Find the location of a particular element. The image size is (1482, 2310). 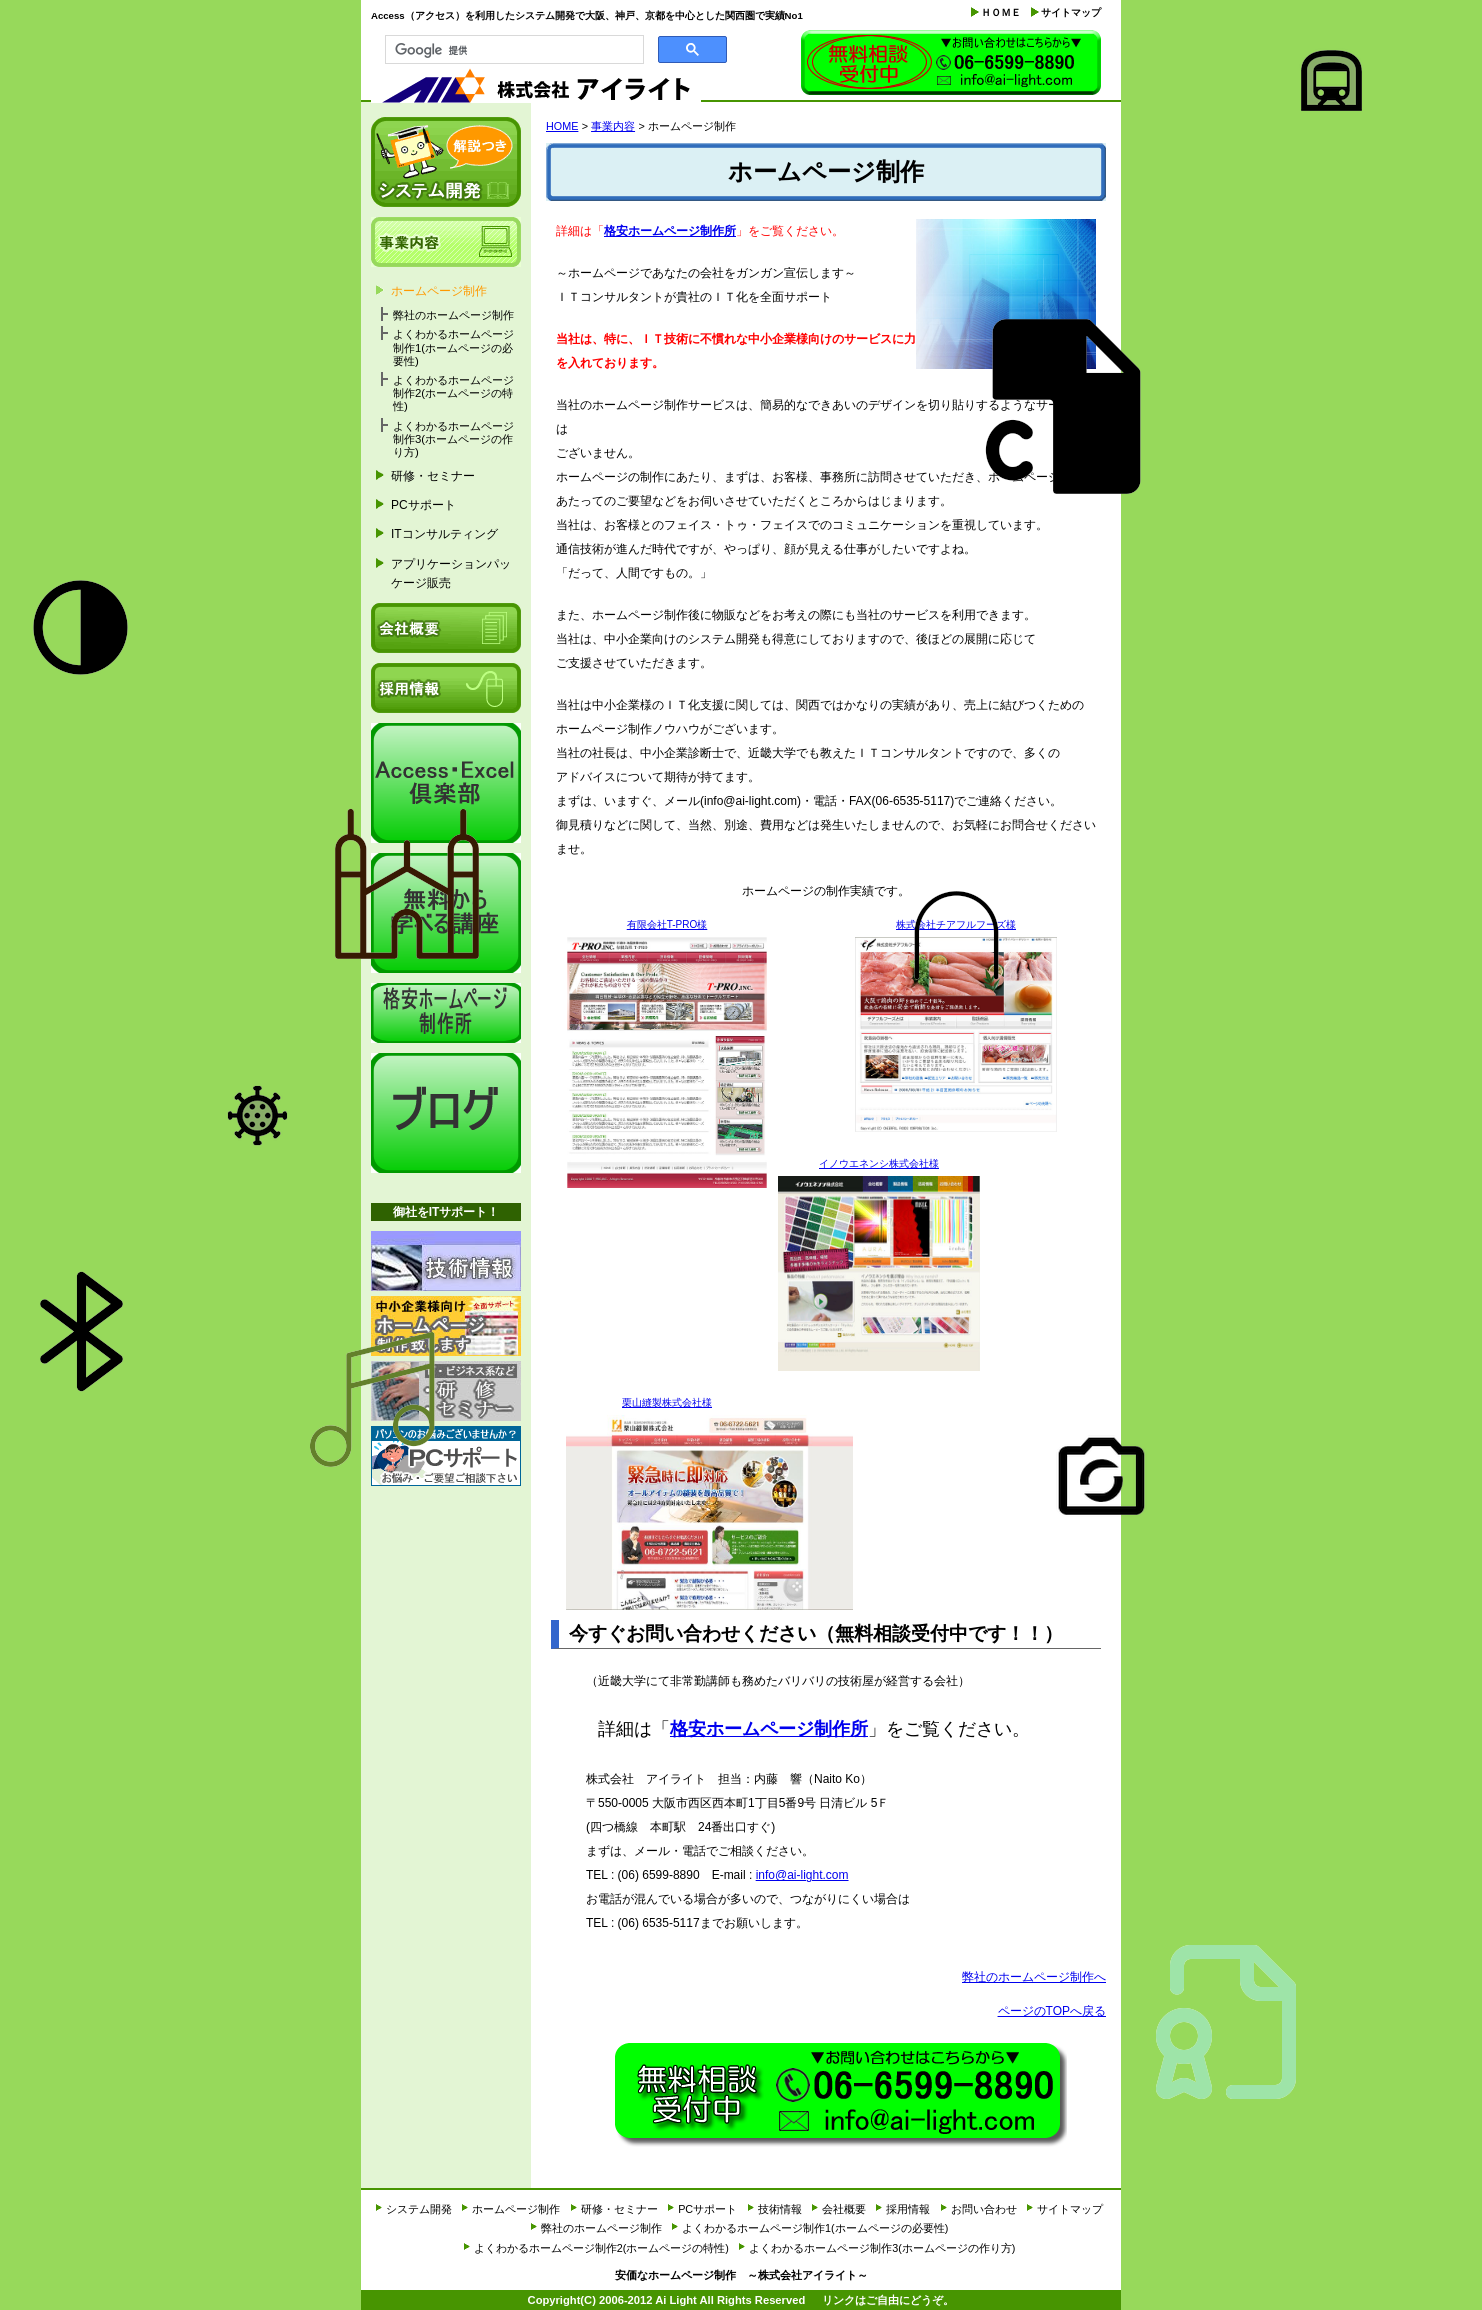

a C programming language source file is located at coordinates (1066, 406).